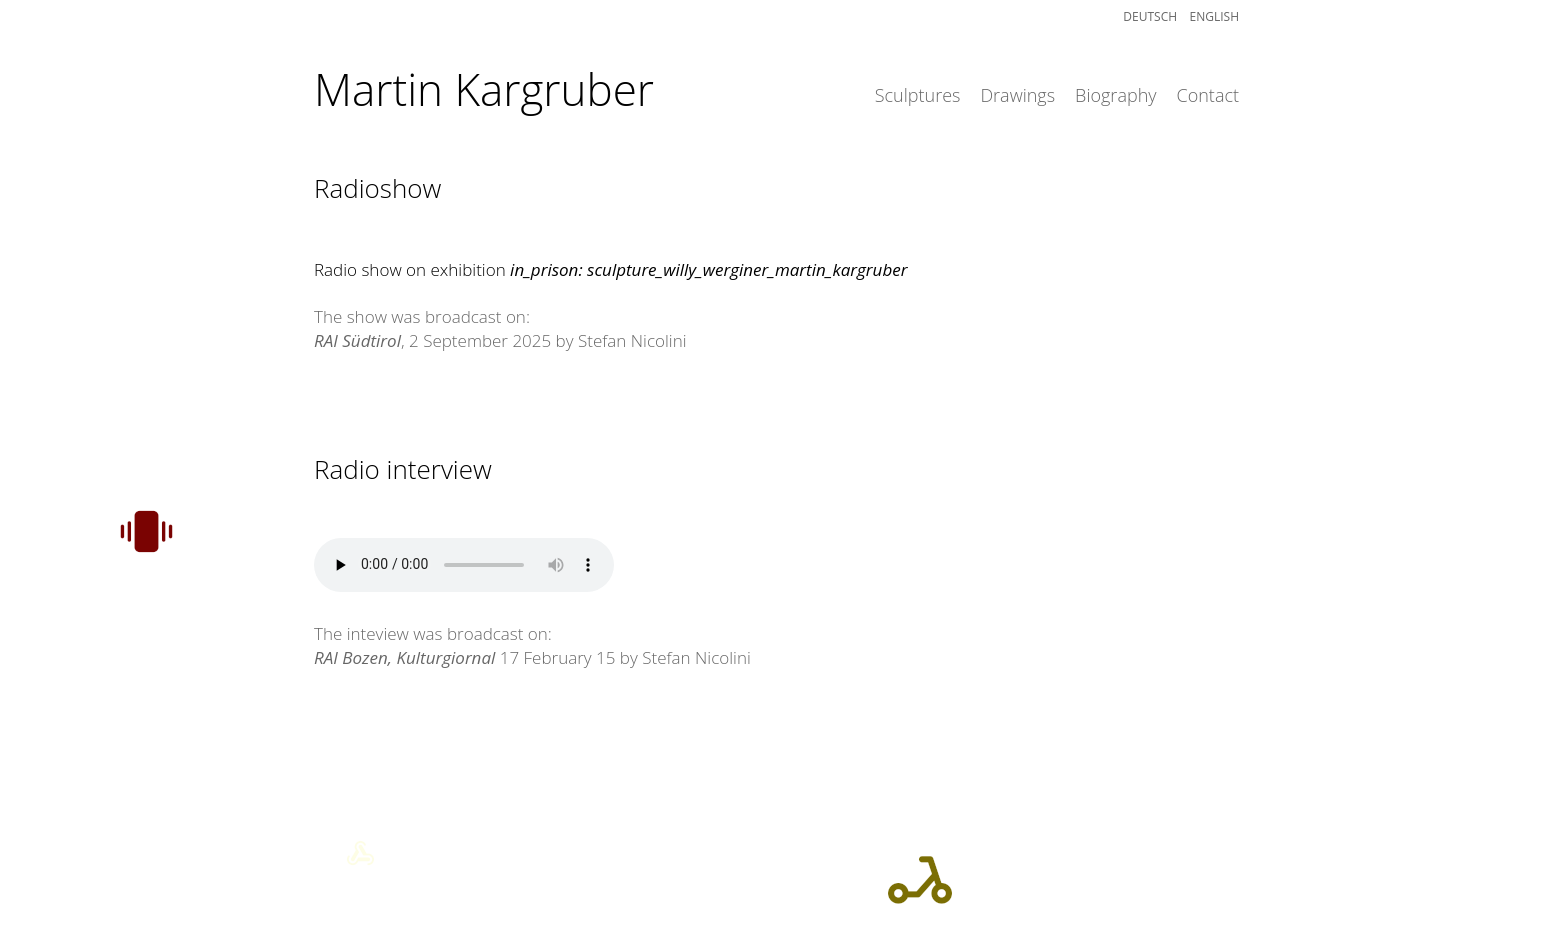 This screenshot has height=943, width=1568. Describe the element at coordinates (146, 531) in the screenshot. I see `enable vibration mode on device` at that location.